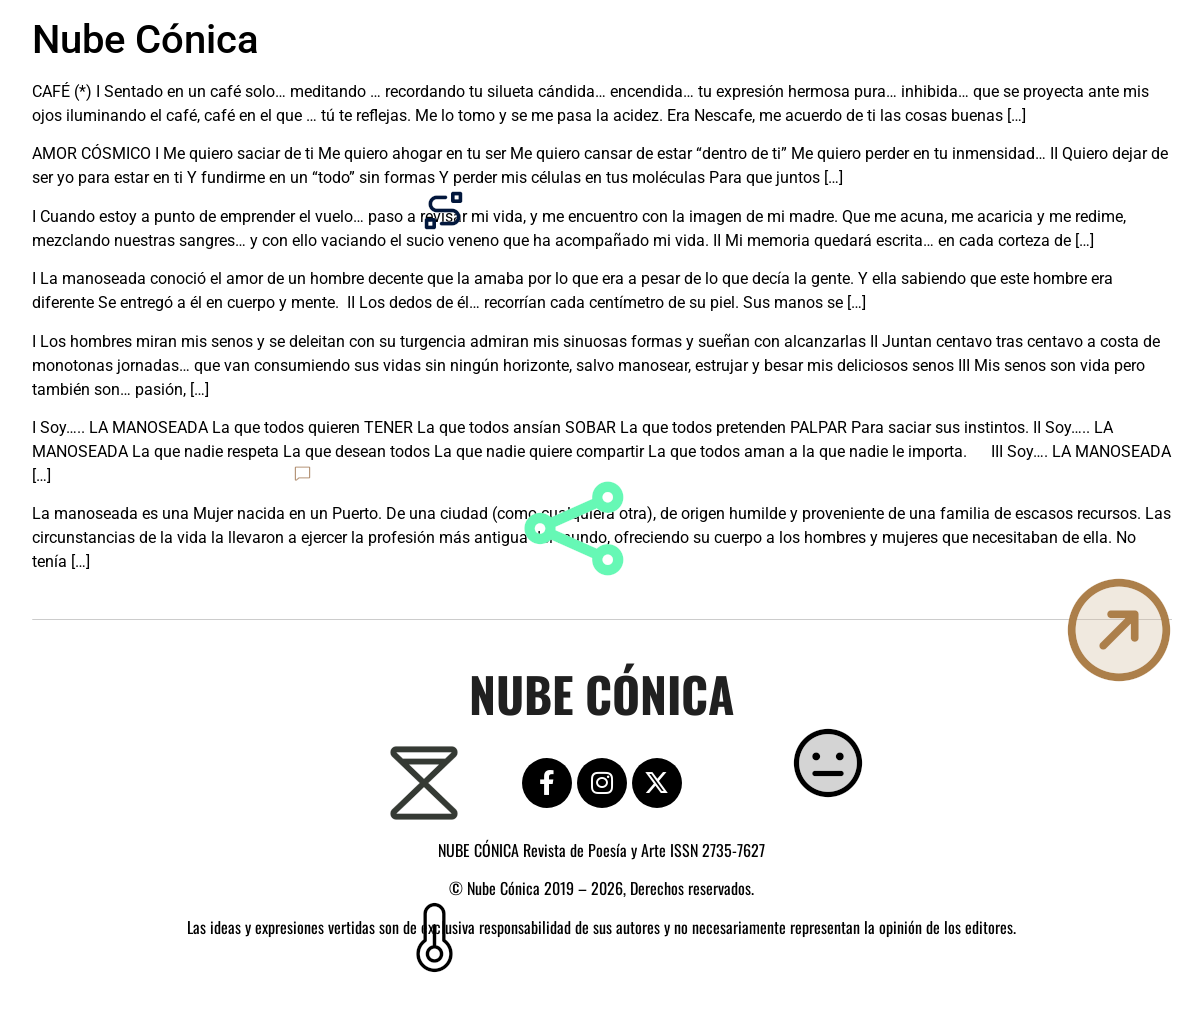  I want to click on open link in new tab or external window, so click(1119, 630).